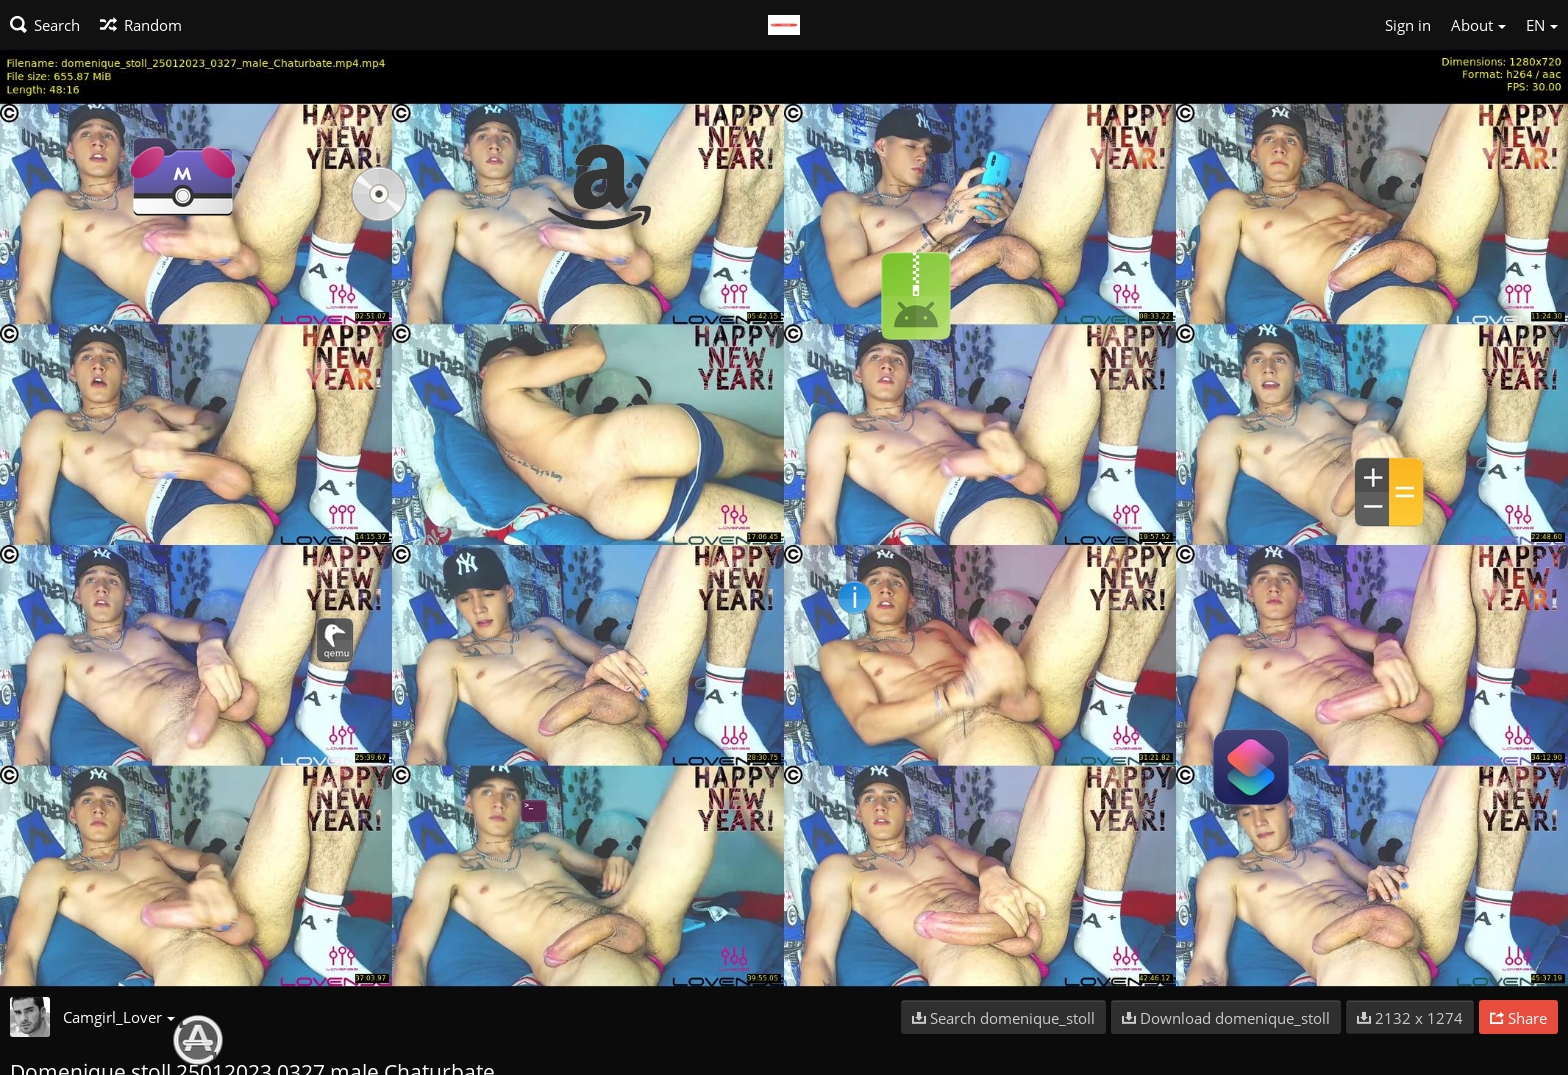 This screenshot has height=1075, width=1568. I want to click on open terminal application, so click(534, 811).